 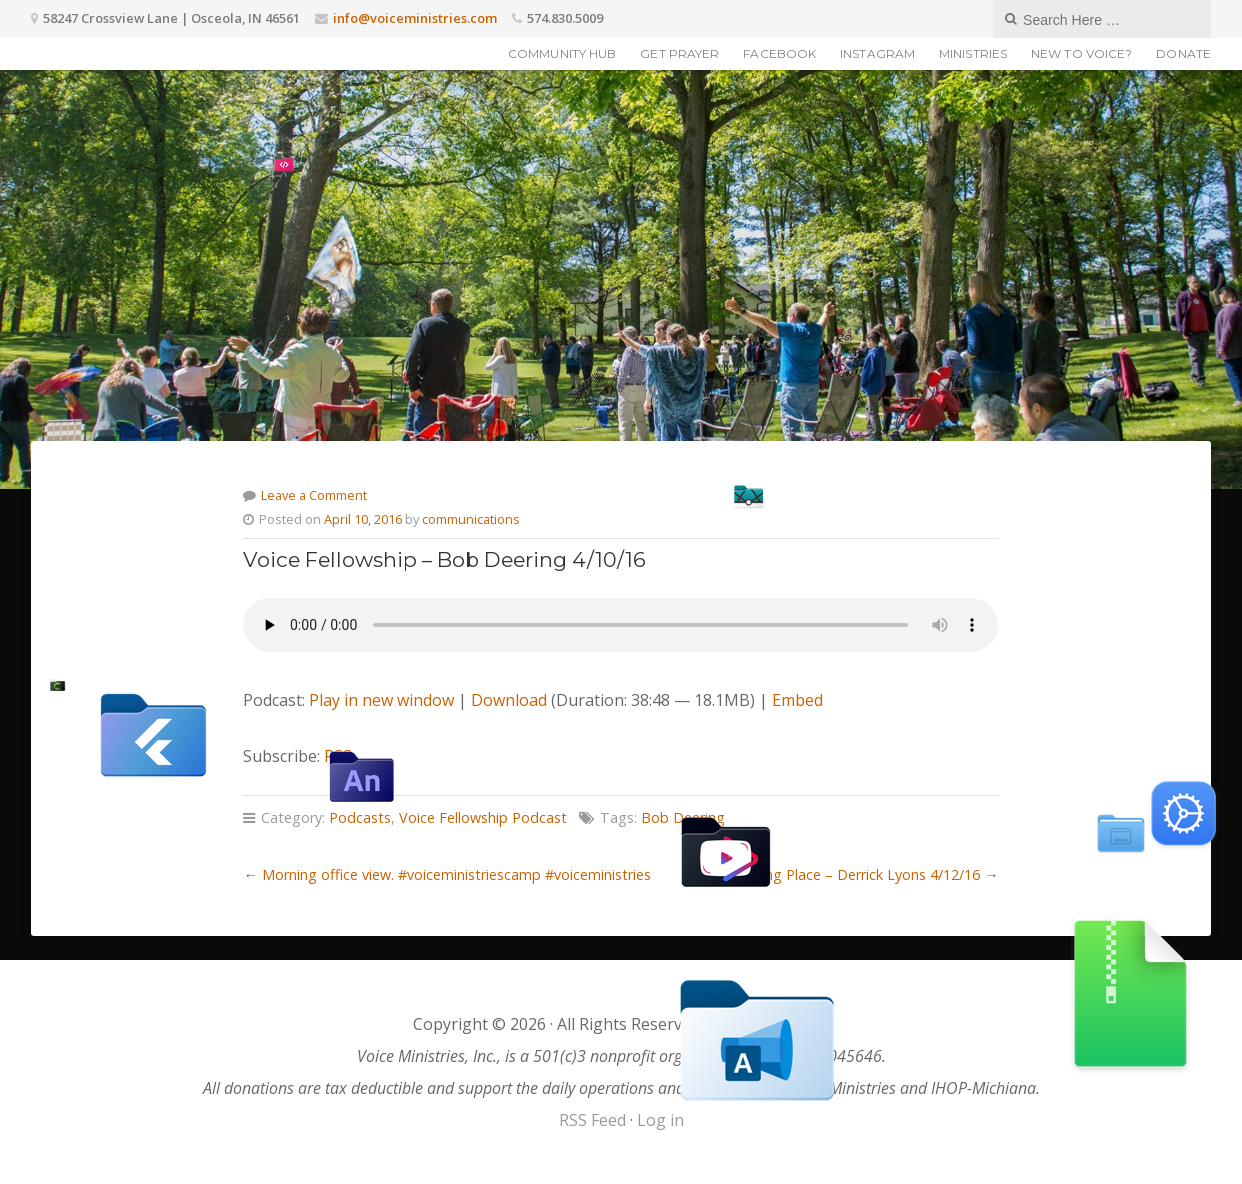 What do you see at coordinates (361, 778) in the screenshot?
I see `open adobe animate project files folder` at bounding box center [361, 778].